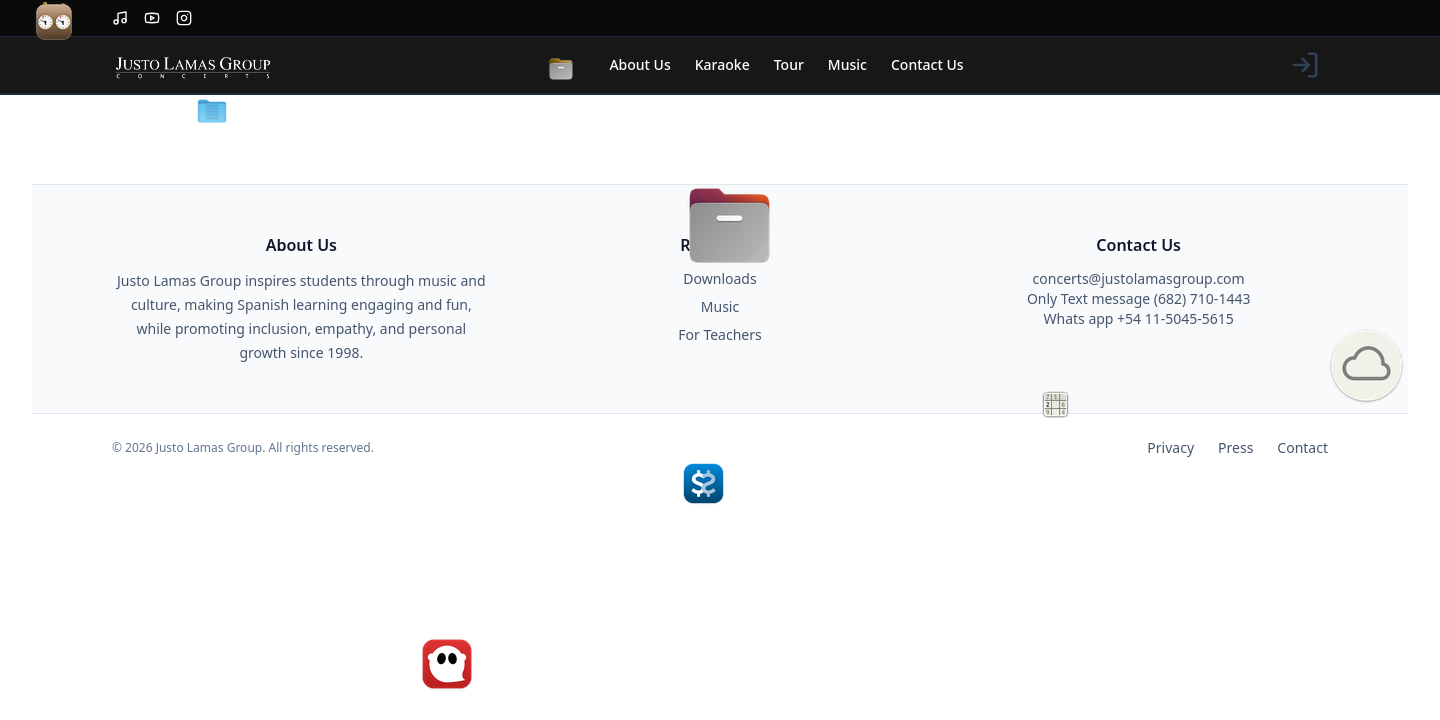 The height and width of the screenshot is (720, 1440). Describe the element at coordinates (1366, 365) in the screenshot. I see `dropbox smart sync enabled for cloud-only storage` at that location.